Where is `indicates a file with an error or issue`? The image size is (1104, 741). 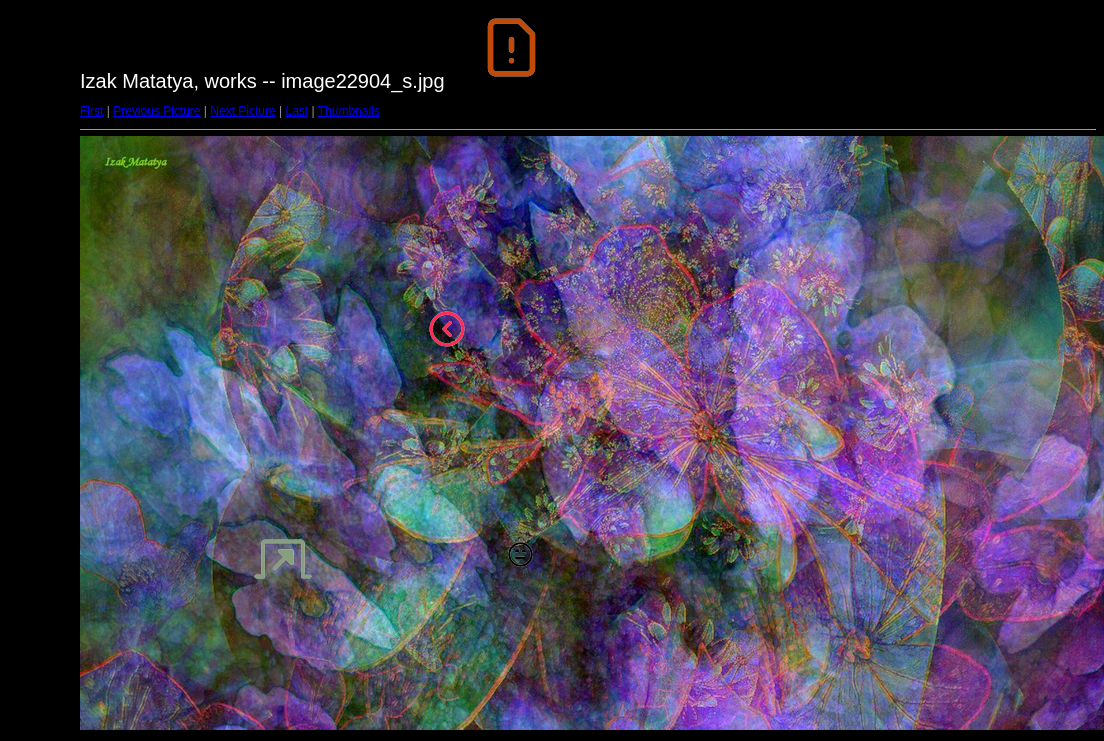 indicates a file with an error or issue is located at coordinates (511, 47).